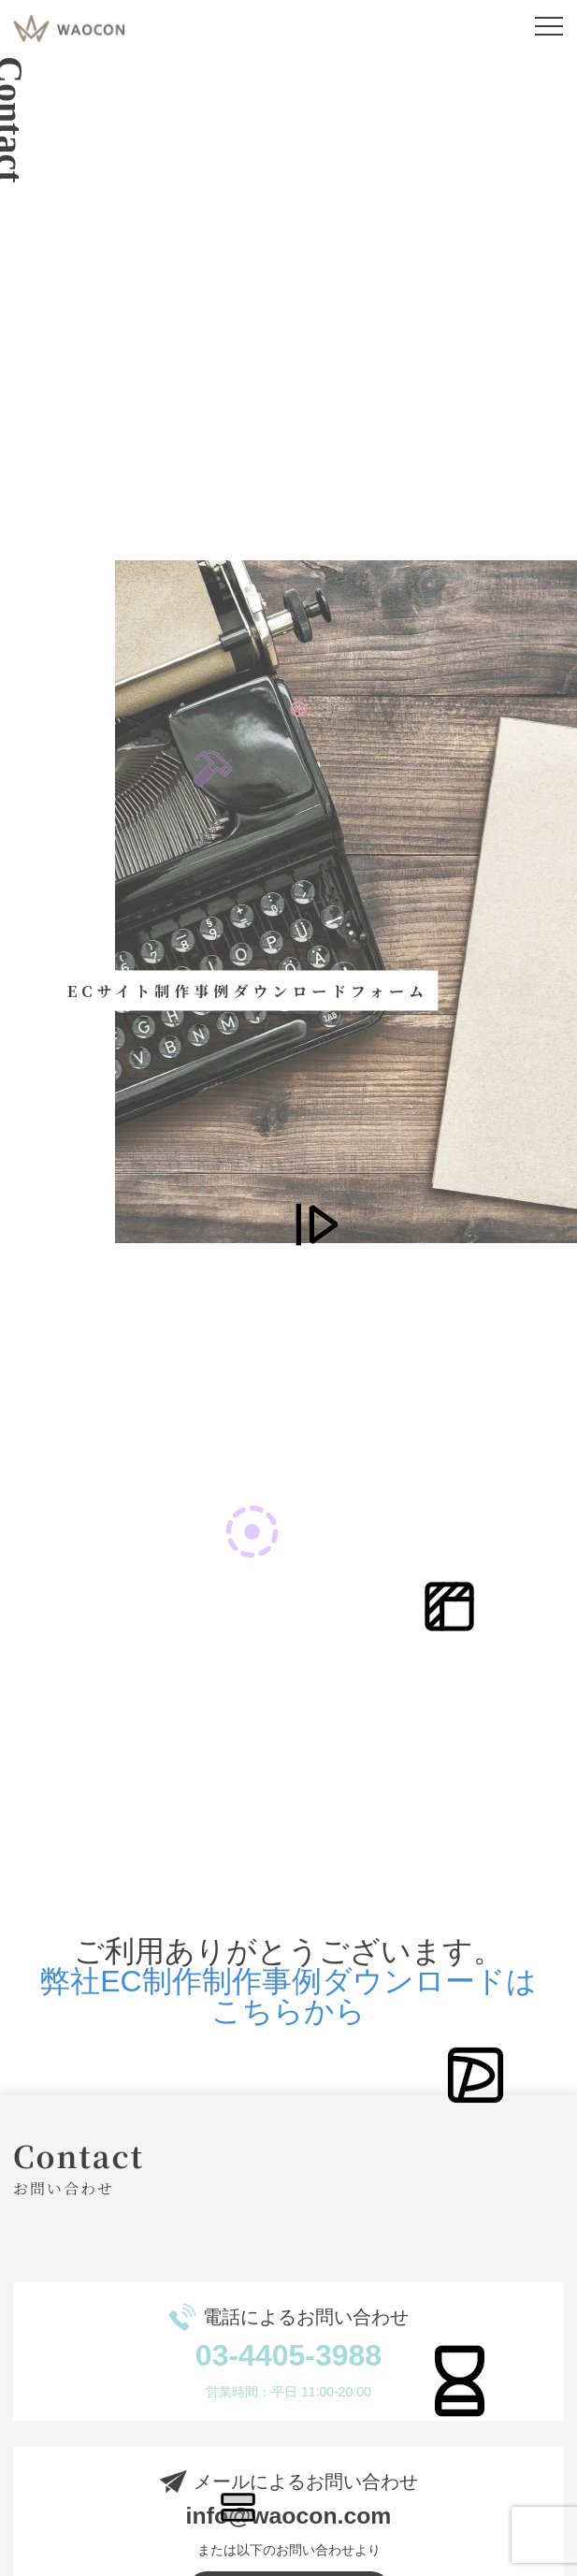 Image resolution: width=577 pixels, height=2576 pixels. I want to click on pay with paypay, so click(475, 2075).